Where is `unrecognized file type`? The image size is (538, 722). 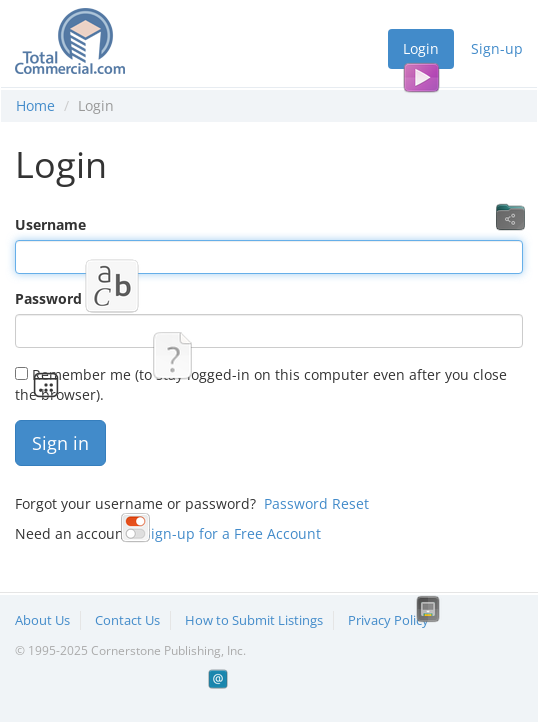 unrecognized file type is located at coordinates (172, 355).